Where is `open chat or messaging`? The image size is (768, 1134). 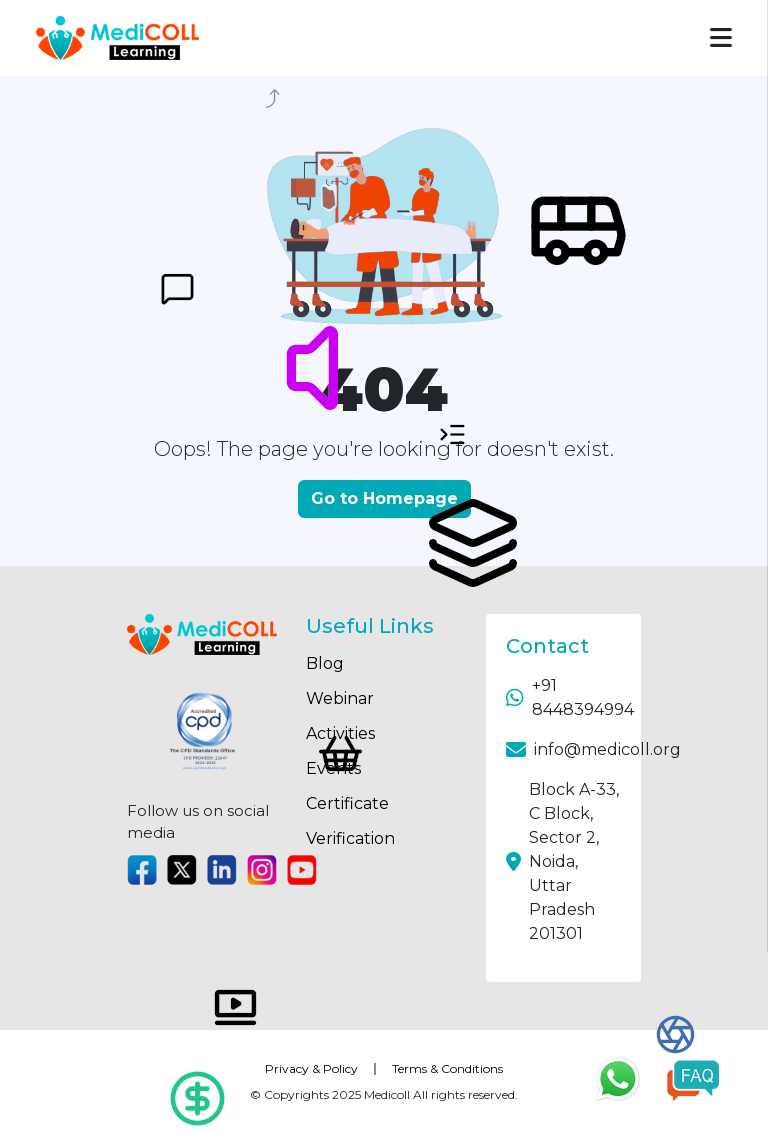 open chat or messaging is located at coordinates (177, 288).